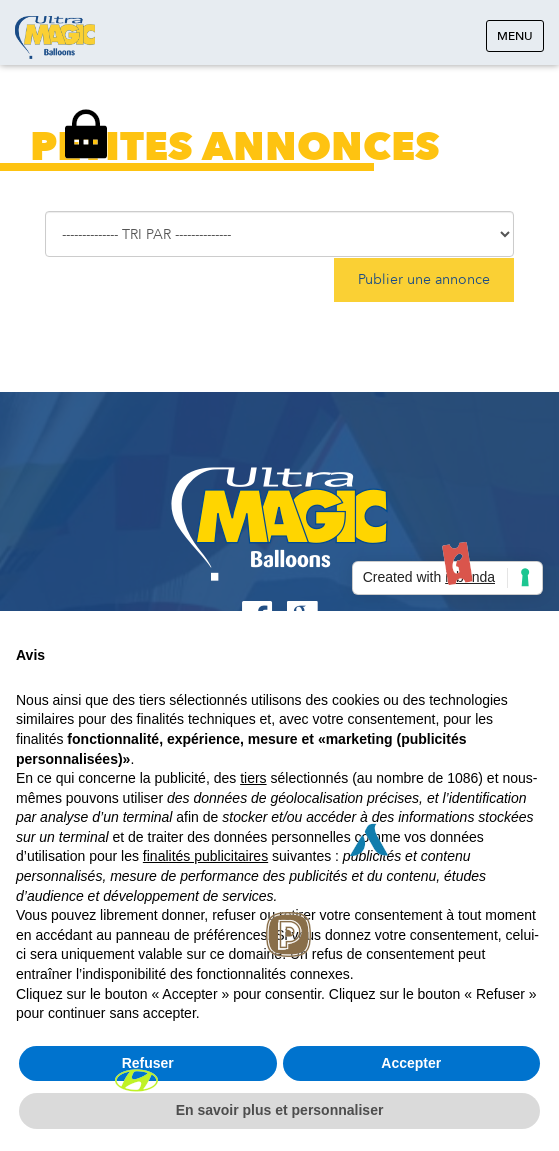 This screenshot has width=559, height=1151. I want to click on open peerlist profile or app, so click(288, 934).